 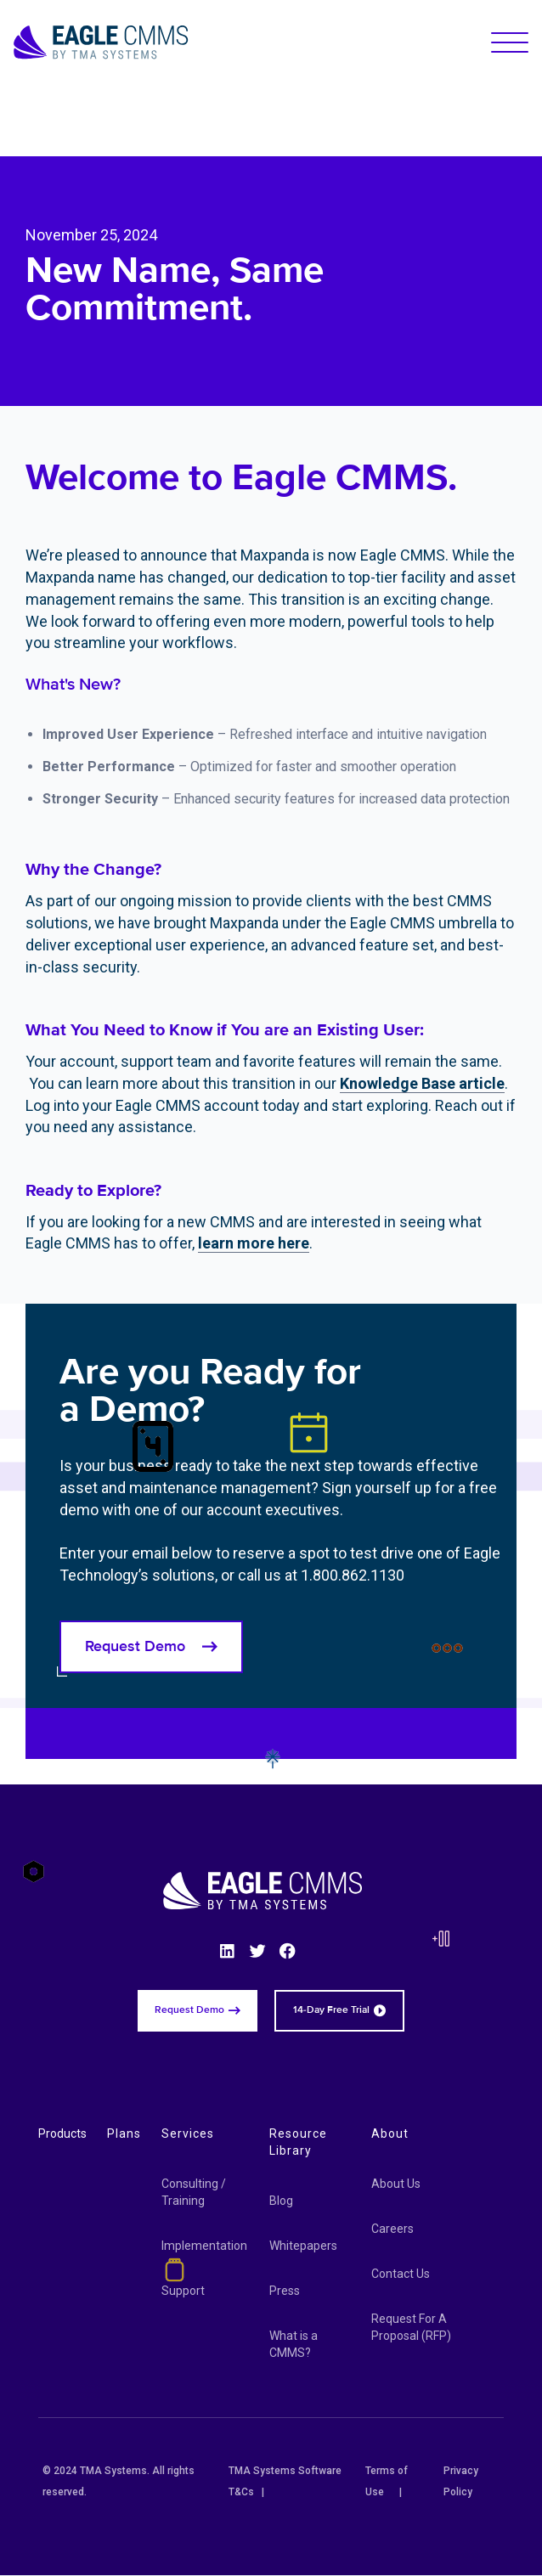 What do you see at coordinates (33, 1871) in the screenshot?
I see `access settings or configuration options` at bounding box center [33, 1871].